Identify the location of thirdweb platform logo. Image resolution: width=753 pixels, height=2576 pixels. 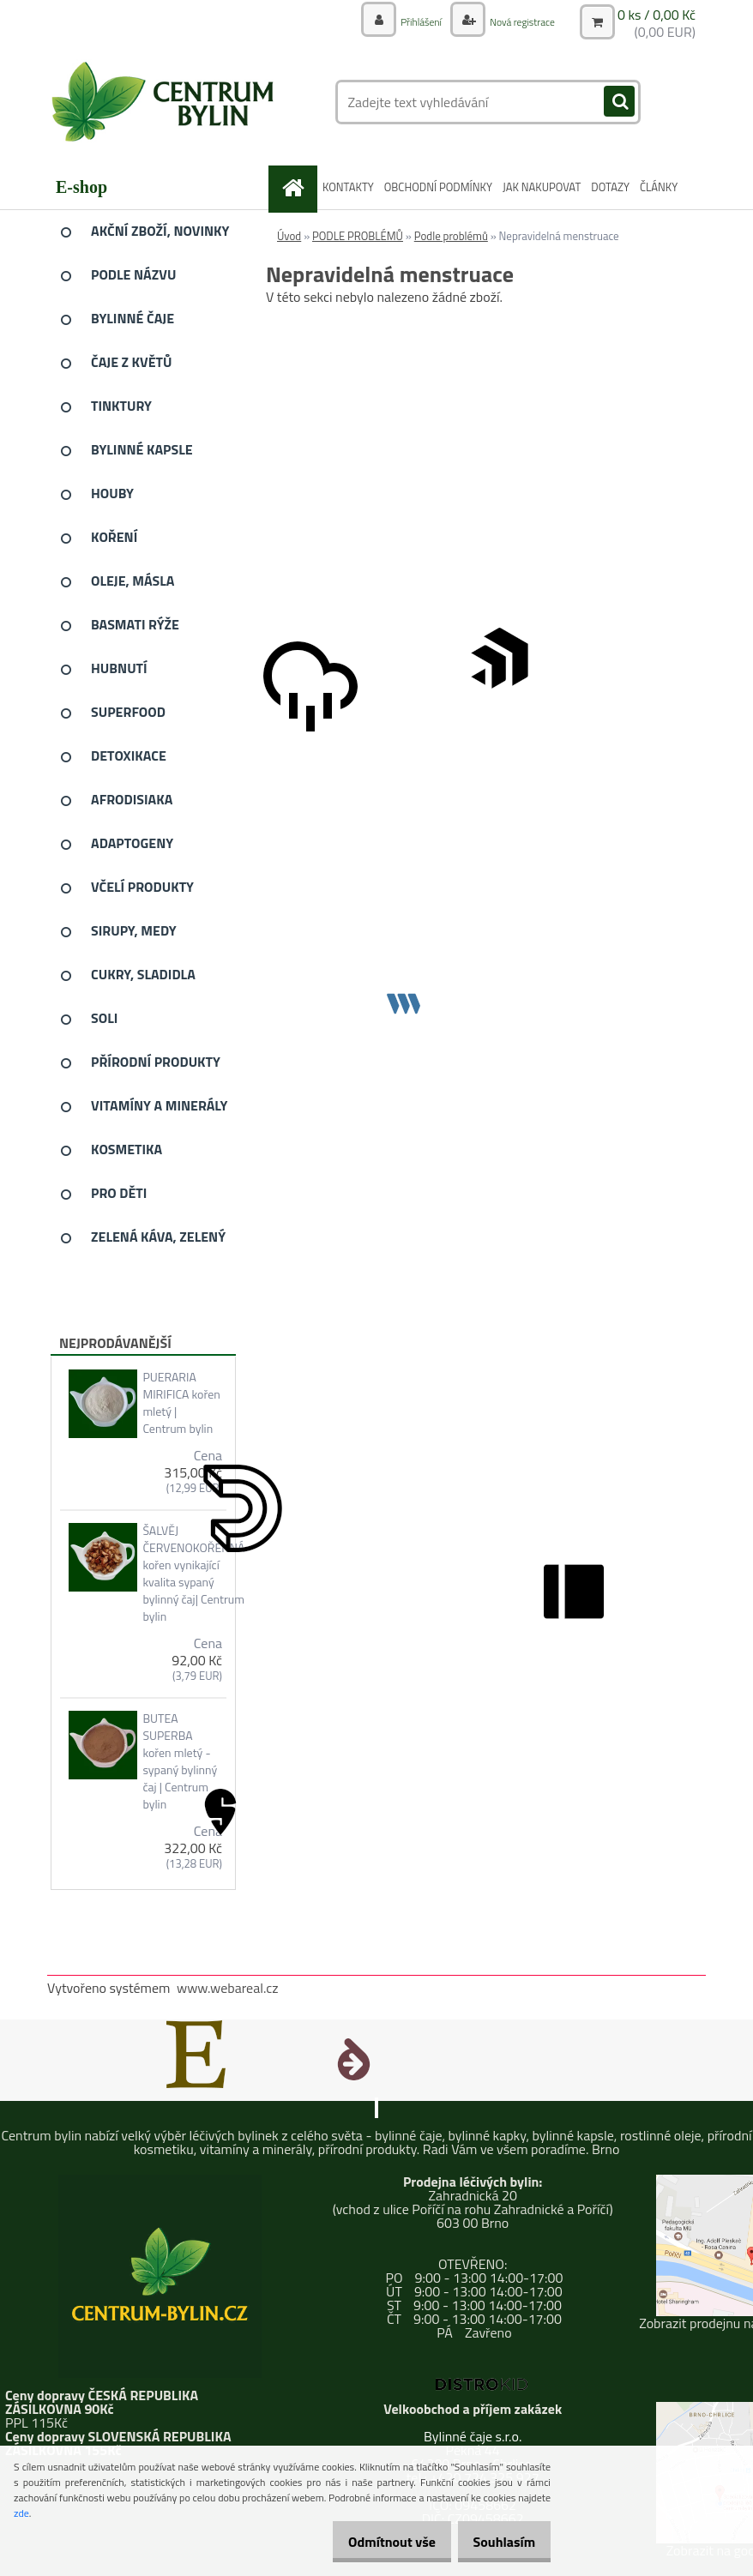
(403, 1003).